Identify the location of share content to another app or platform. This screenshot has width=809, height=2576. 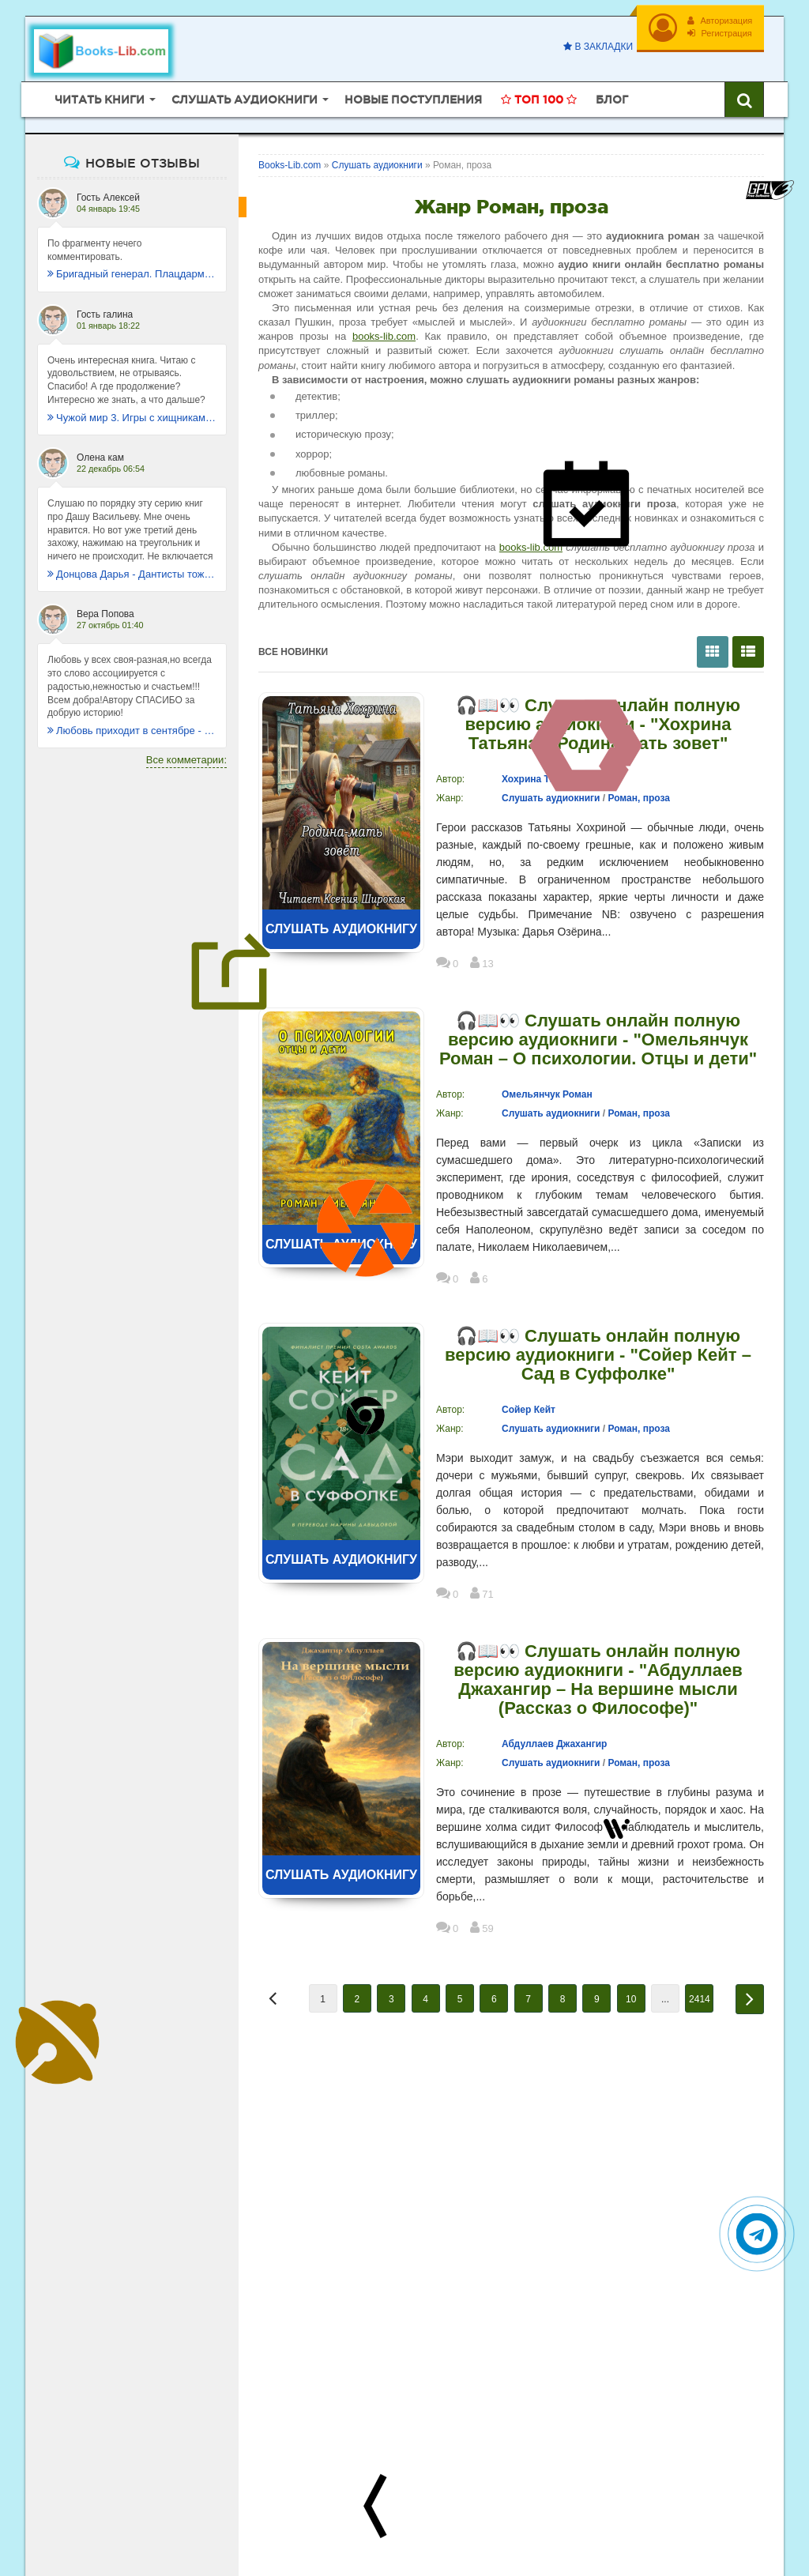
(229, 976).